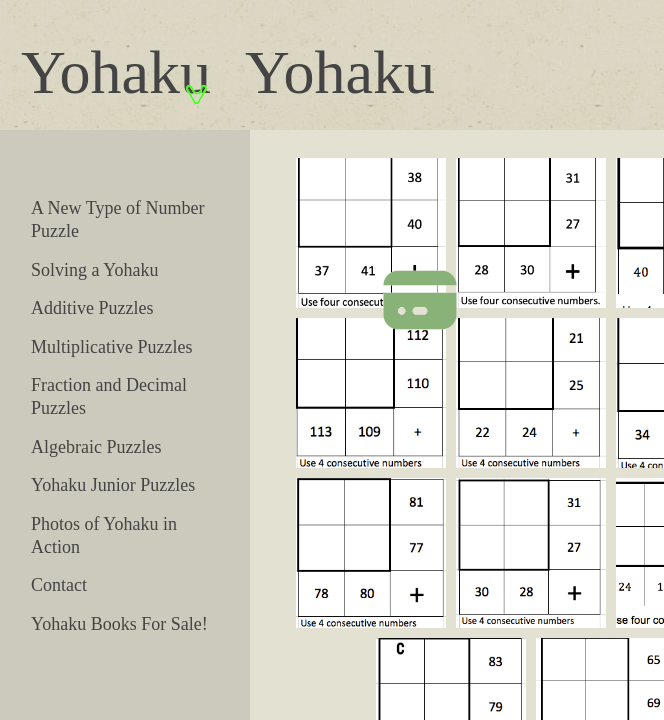 This screenshot has height=720, width=664. Describe the element at coordinates (400, 648) in the screenshot. I see `indicates a "C" grade or rating` at that location.